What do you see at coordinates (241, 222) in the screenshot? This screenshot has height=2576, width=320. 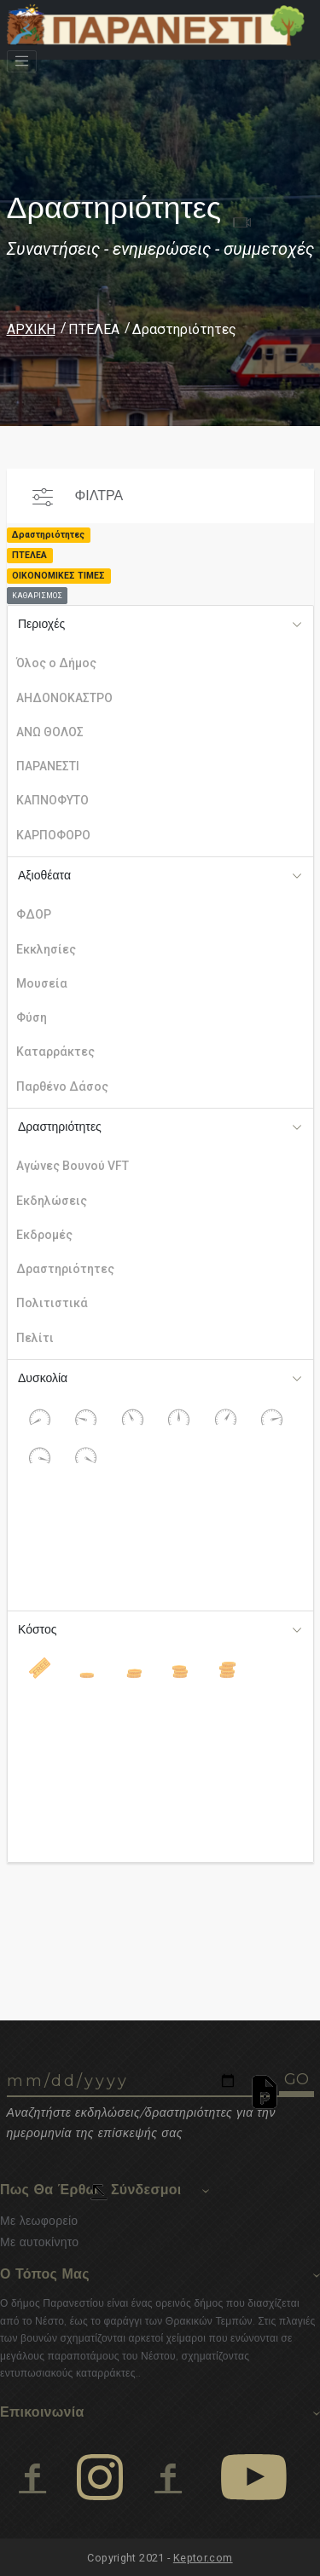 I see `start a video call` at bounding box center [241, 222].